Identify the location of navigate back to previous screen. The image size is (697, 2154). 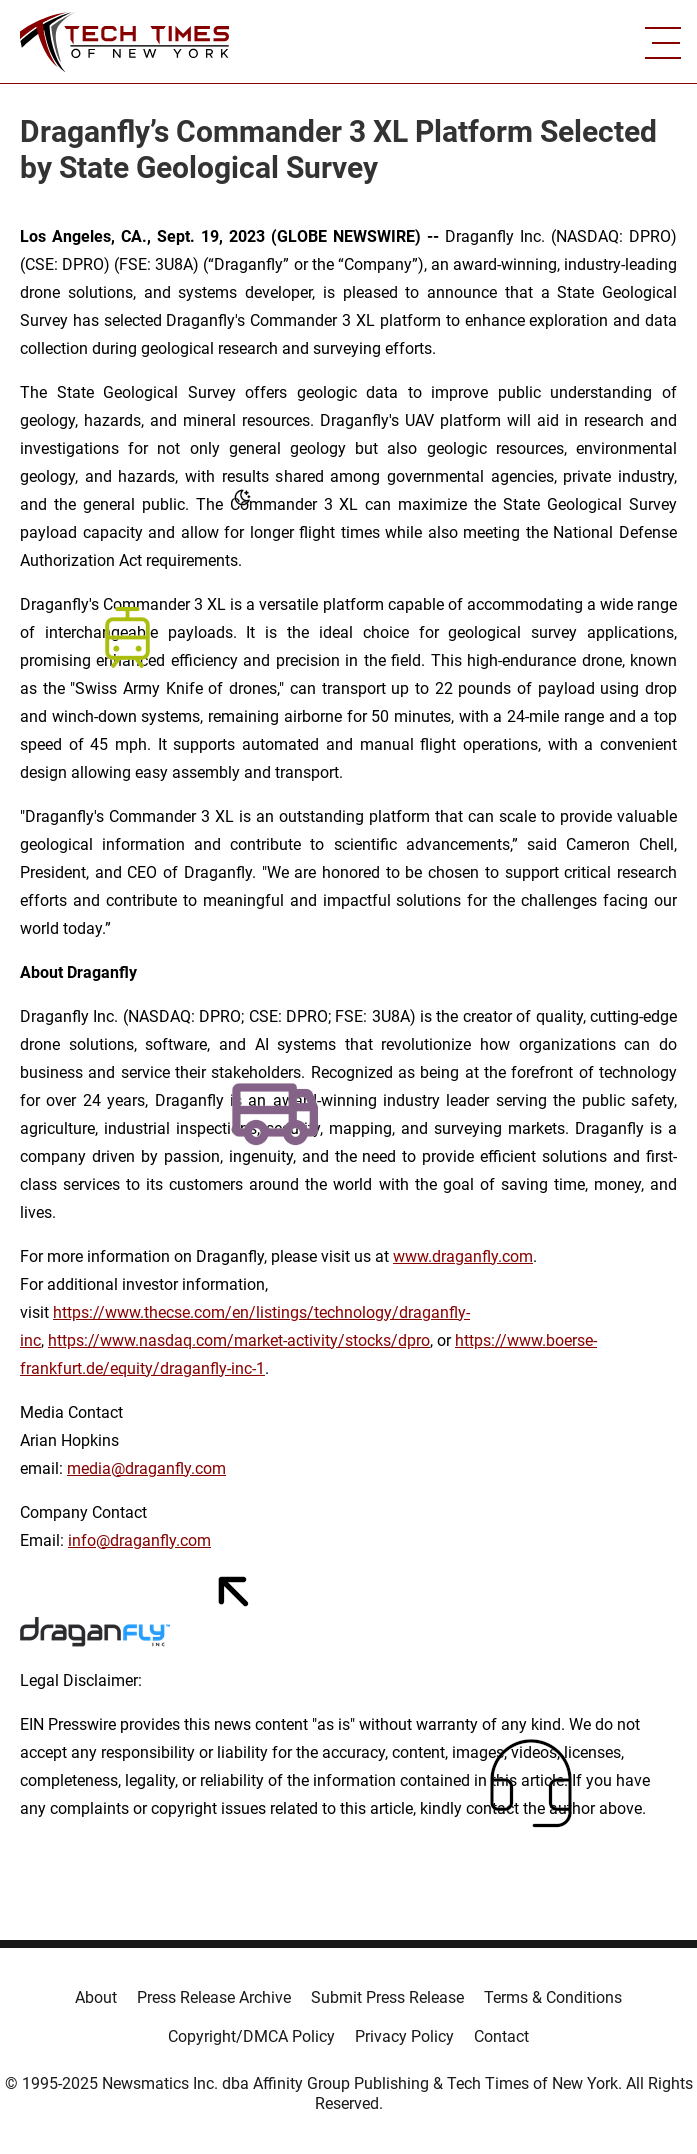
(233, 1591).